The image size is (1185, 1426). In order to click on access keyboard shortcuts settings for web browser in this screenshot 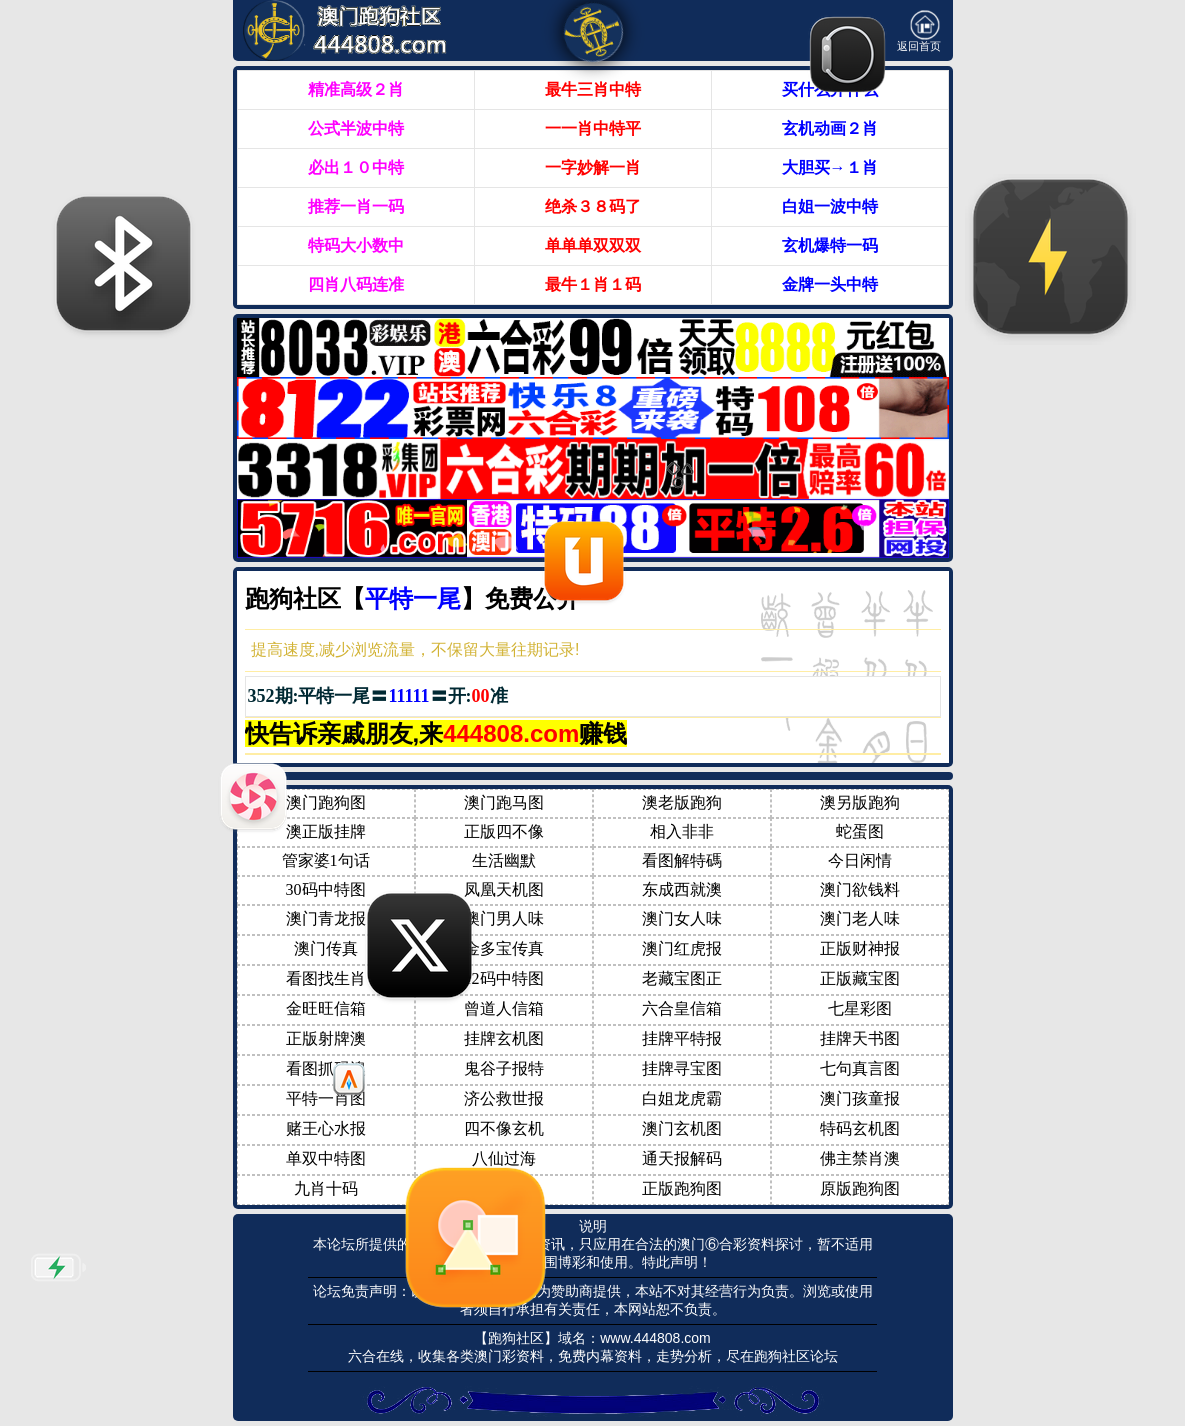, I will do `click(1050, 259)`.